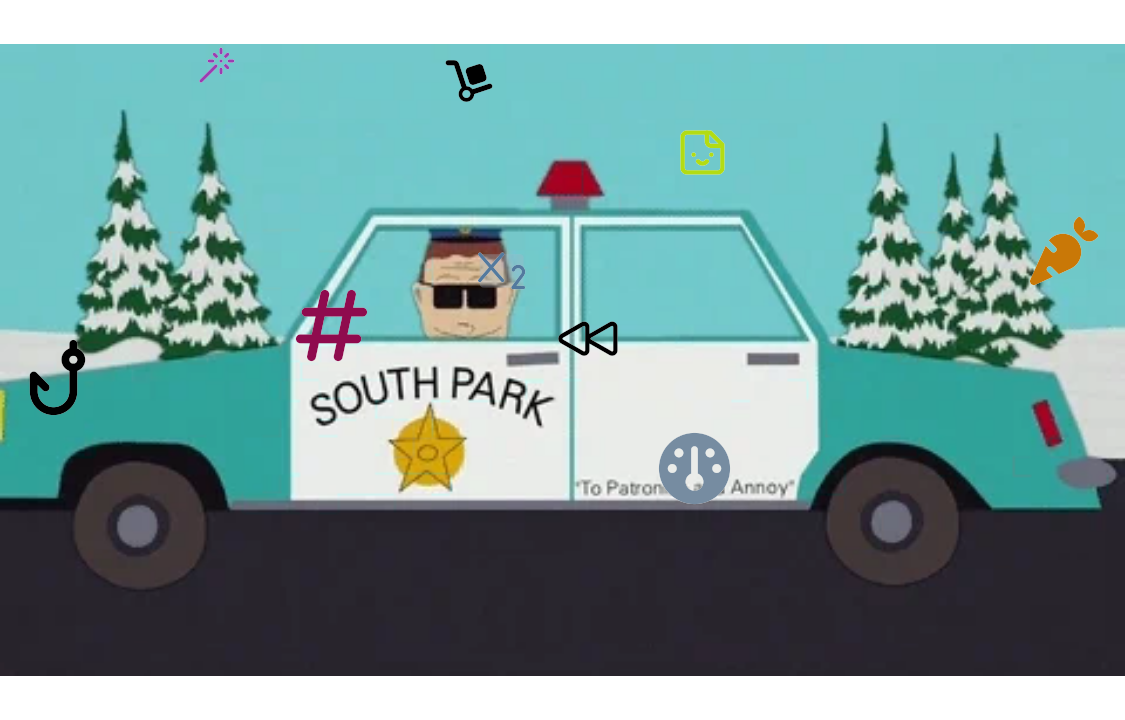  Describe the element at coordinates (702, 152) in the screenshot. I see `add a sticker to your message` at that location.